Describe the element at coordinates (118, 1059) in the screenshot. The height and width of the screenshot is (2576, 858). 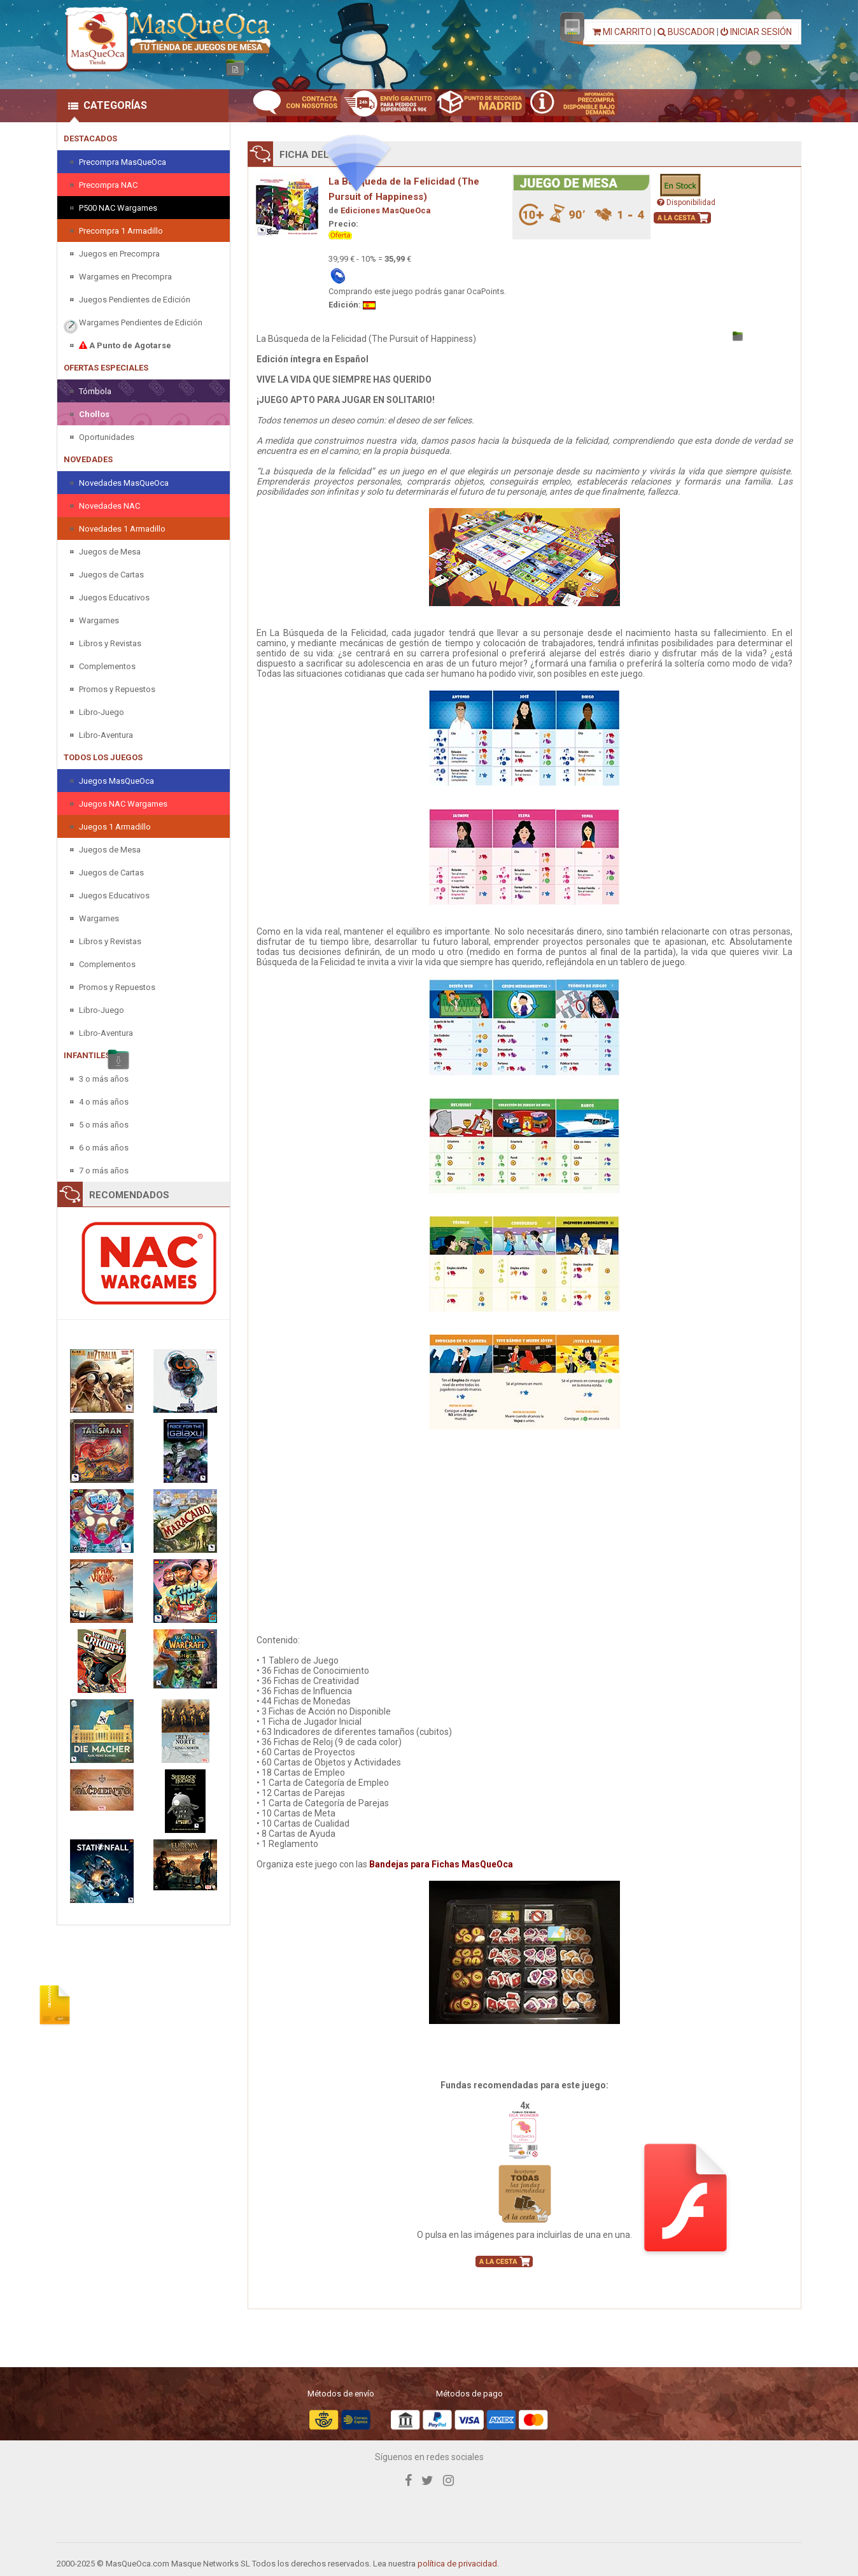
I see `open your downloads folder` at that location.